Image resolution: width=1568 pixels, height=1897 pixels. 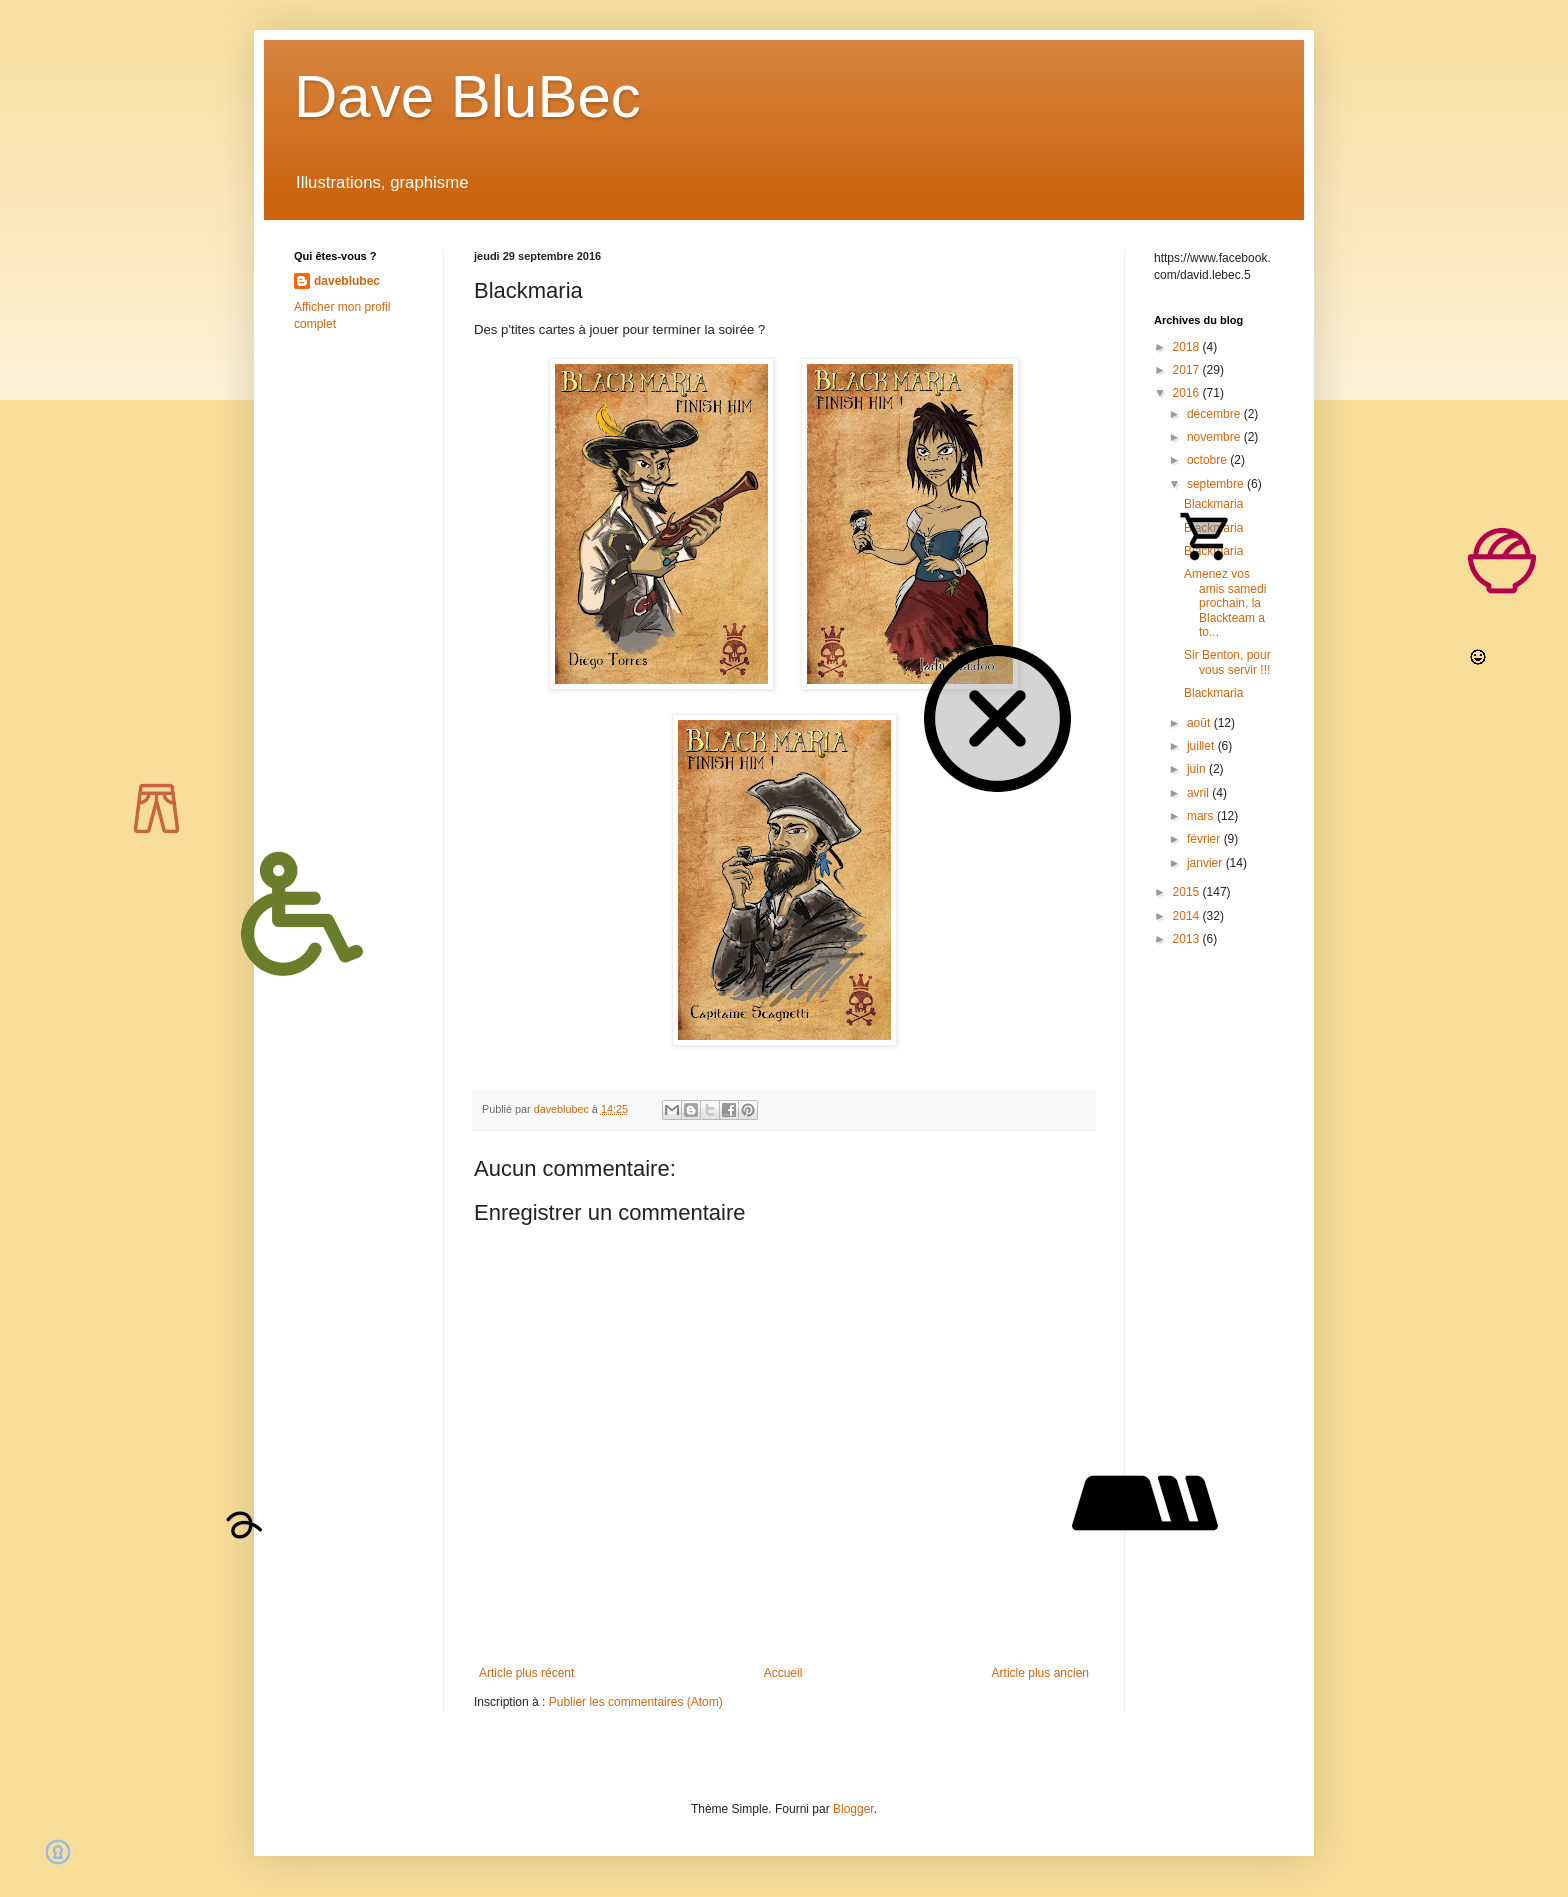 What do you see at coordinates (1478, 657) in the screenshot?
I see `tag people in a photo` at bounding box center [1478, 657].